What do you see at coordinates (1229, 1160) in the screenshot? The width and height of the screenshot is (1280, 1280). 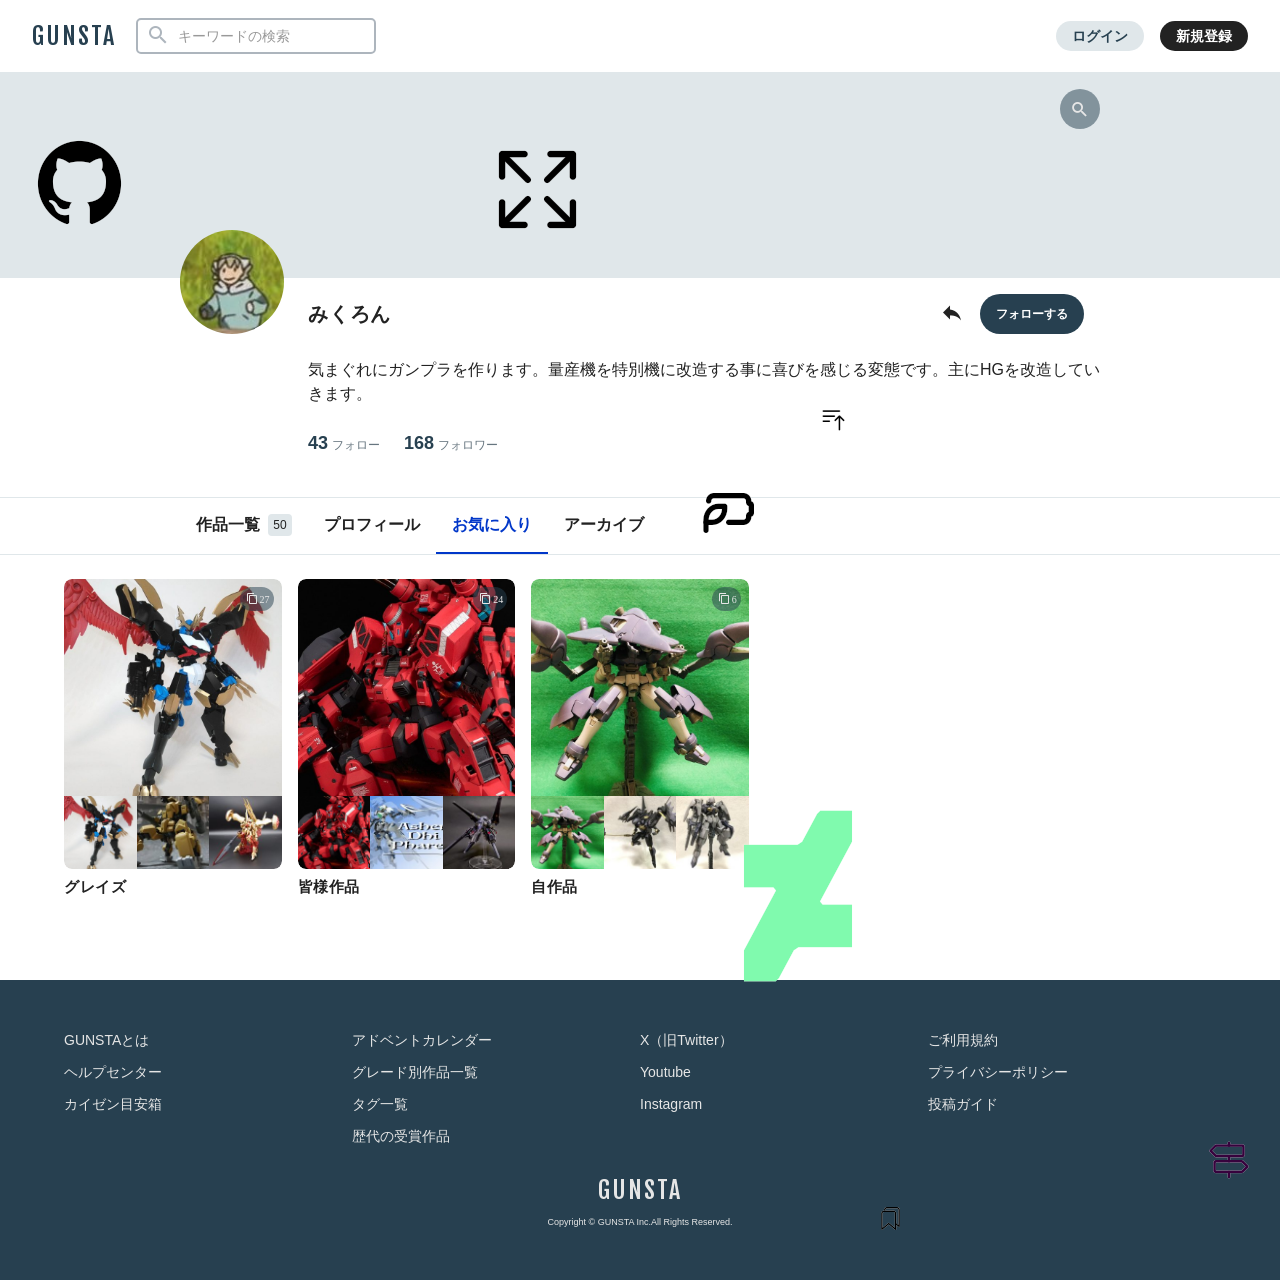 I see `navigate to directions or wayfinding options` at bounding box center [1229, 1160].